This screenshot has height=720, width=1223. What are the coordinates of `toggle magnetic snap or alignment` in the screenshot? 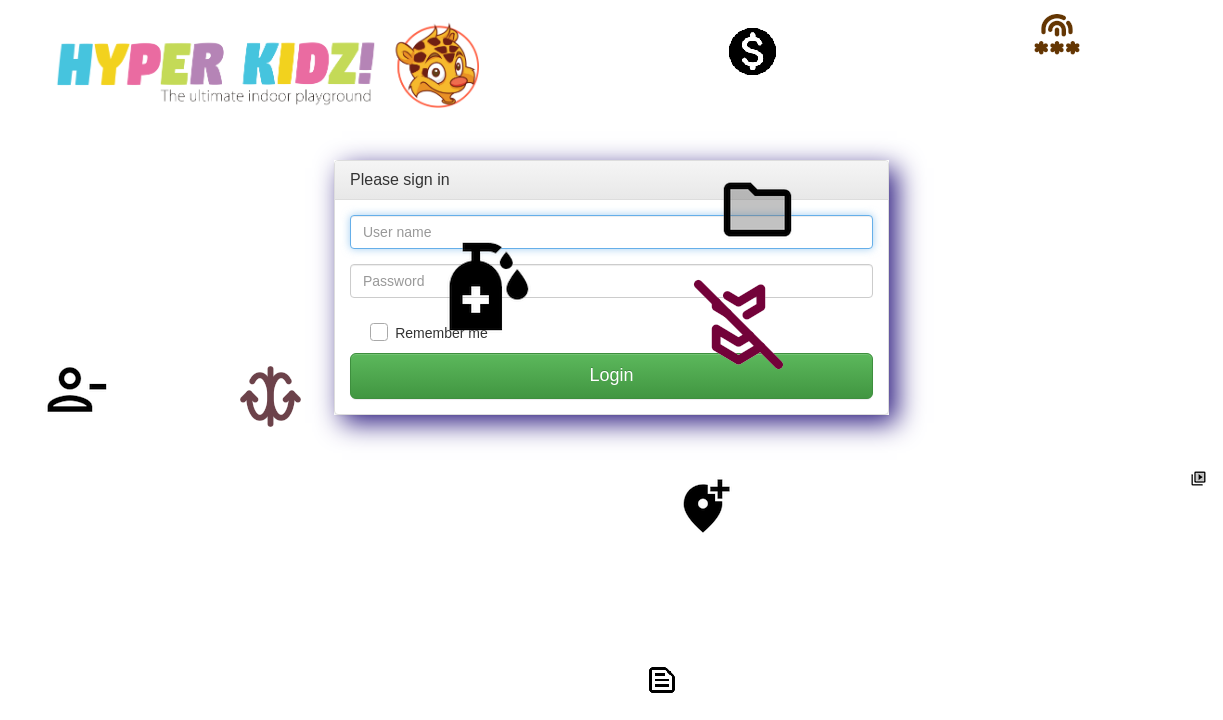 It's located at (270, 396).